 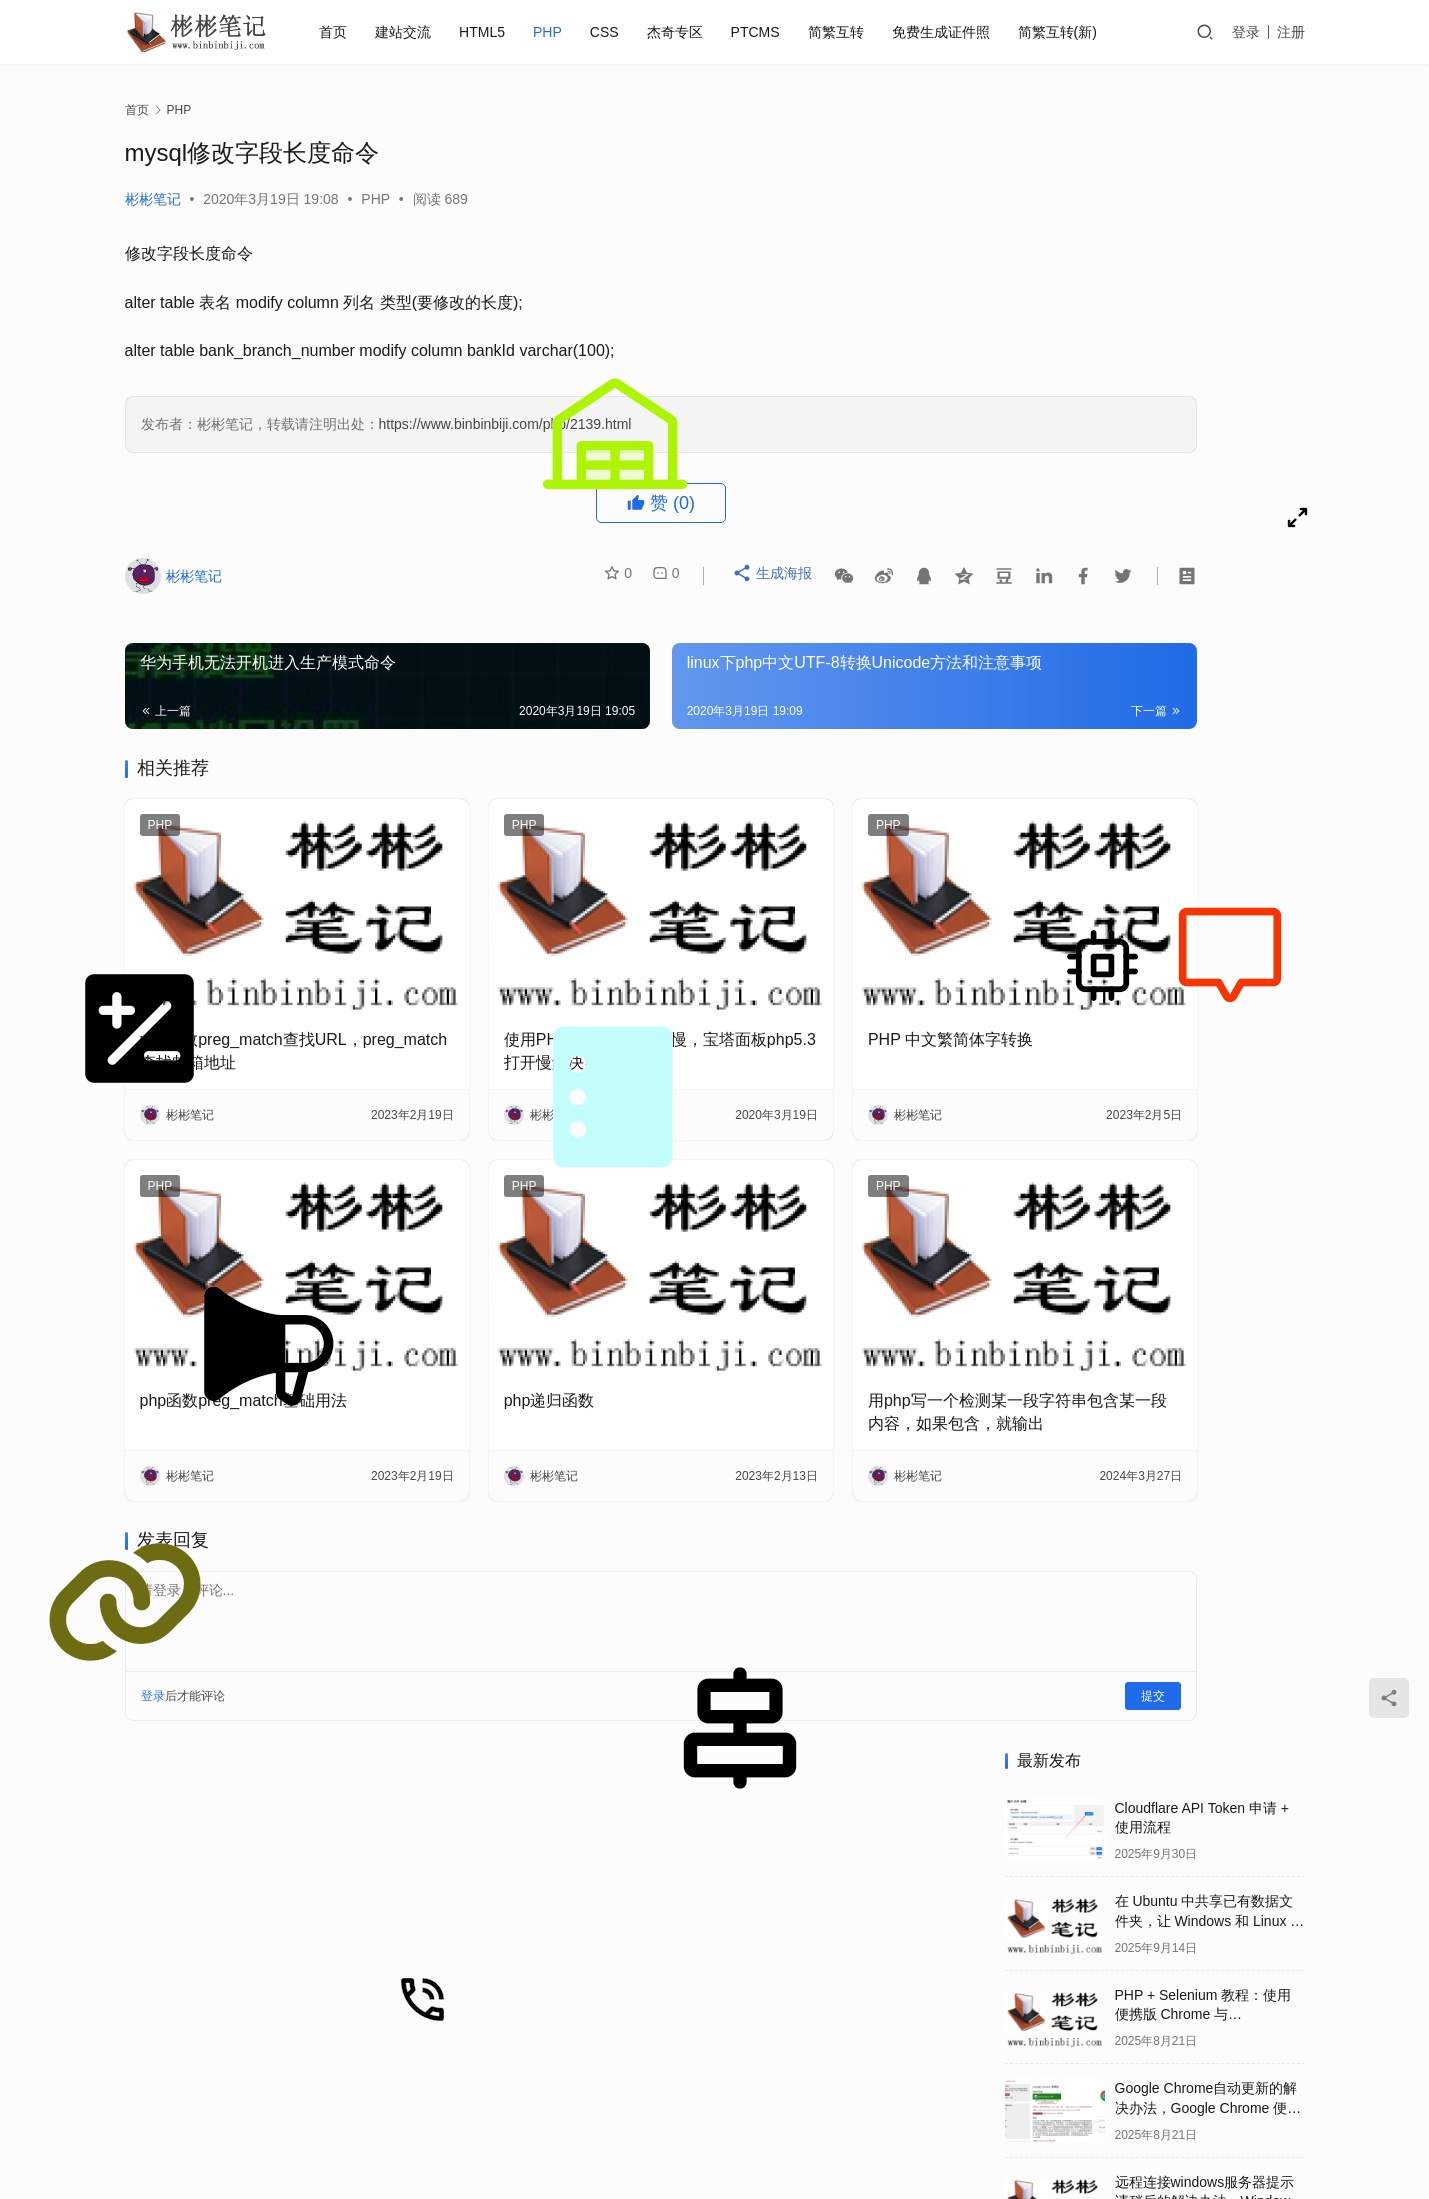 I want to click on copy or share a link, so click(x=125, y=1602).